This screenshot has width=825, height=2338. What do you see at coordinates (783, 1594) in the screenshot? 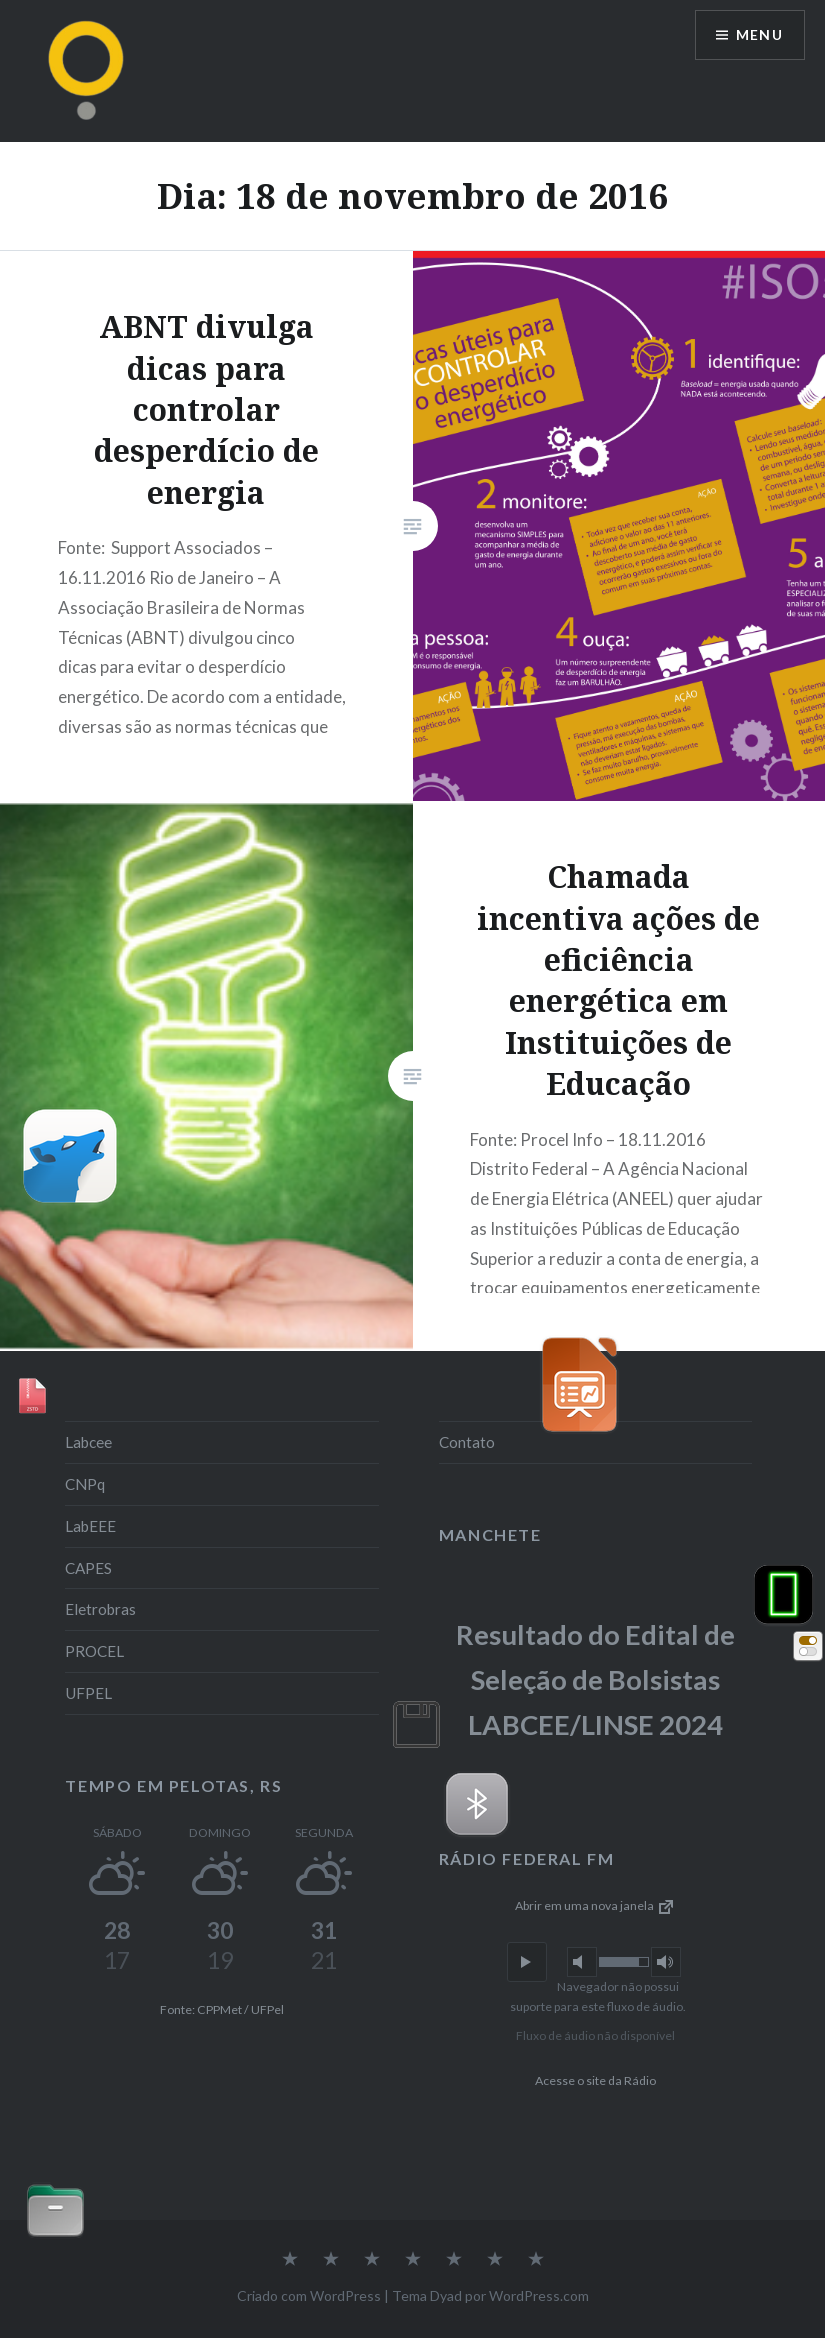
I see `launch portal reloaded game` at bounding box center [783, 1594].